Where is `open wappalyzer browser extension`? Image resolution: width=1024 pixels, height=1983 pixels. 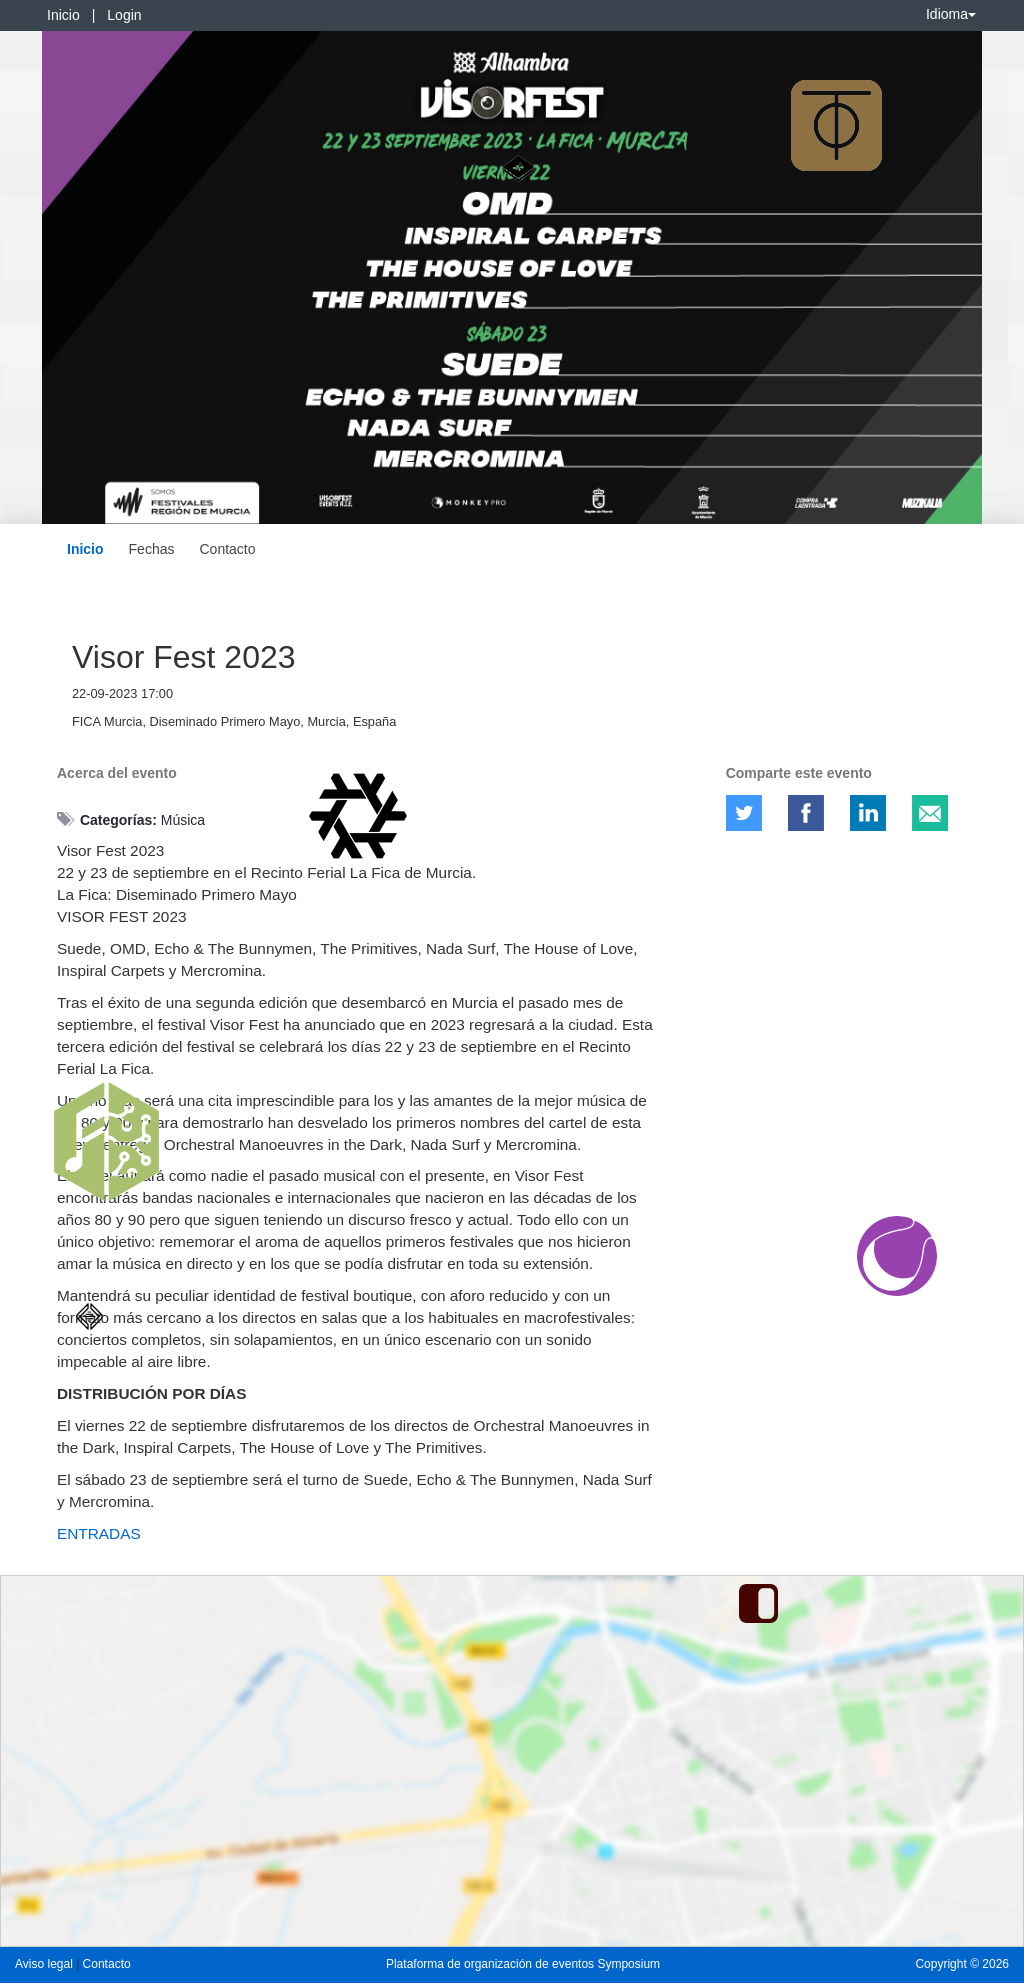
open wappalyzer browser extension is located at coordinates (518, 168).